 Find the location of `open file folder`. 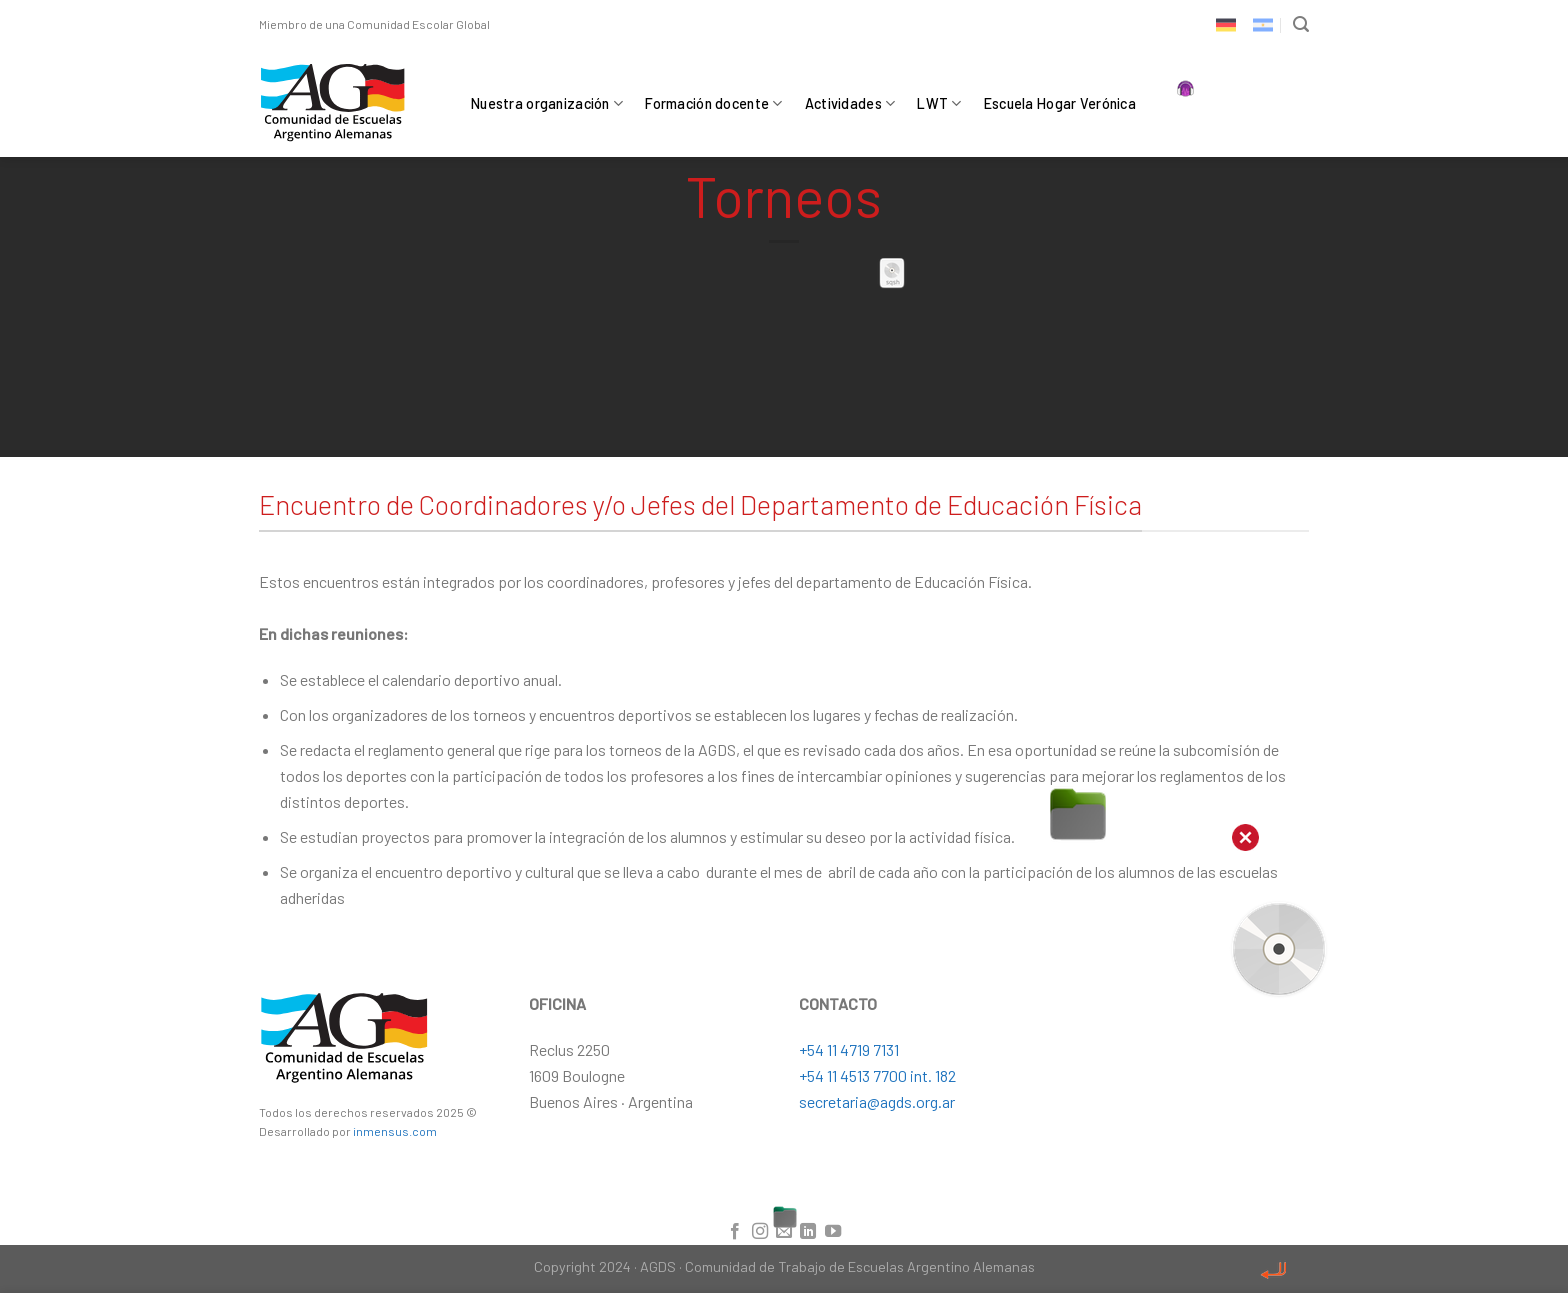

open file folder is located at coordinates (785, 1217).